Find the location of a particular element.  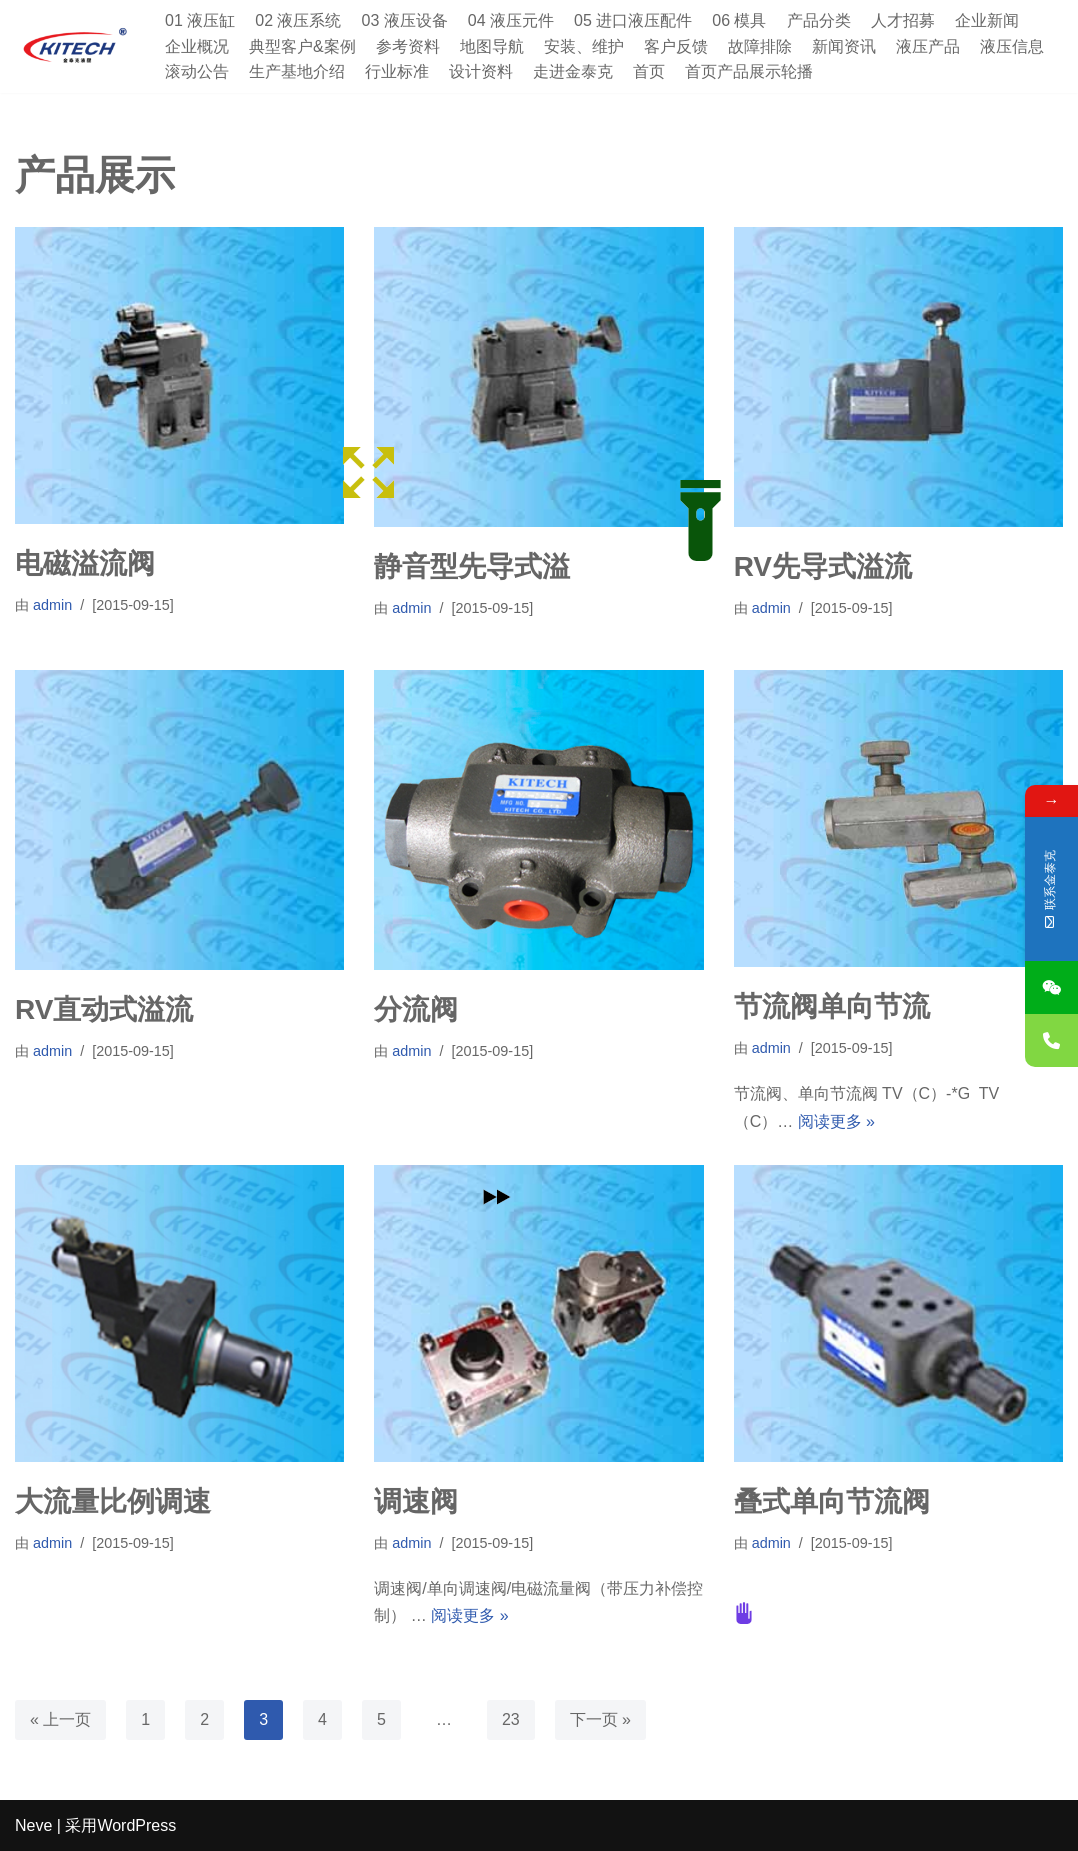

stop or halt an action is located at coordinates (744, 1613).